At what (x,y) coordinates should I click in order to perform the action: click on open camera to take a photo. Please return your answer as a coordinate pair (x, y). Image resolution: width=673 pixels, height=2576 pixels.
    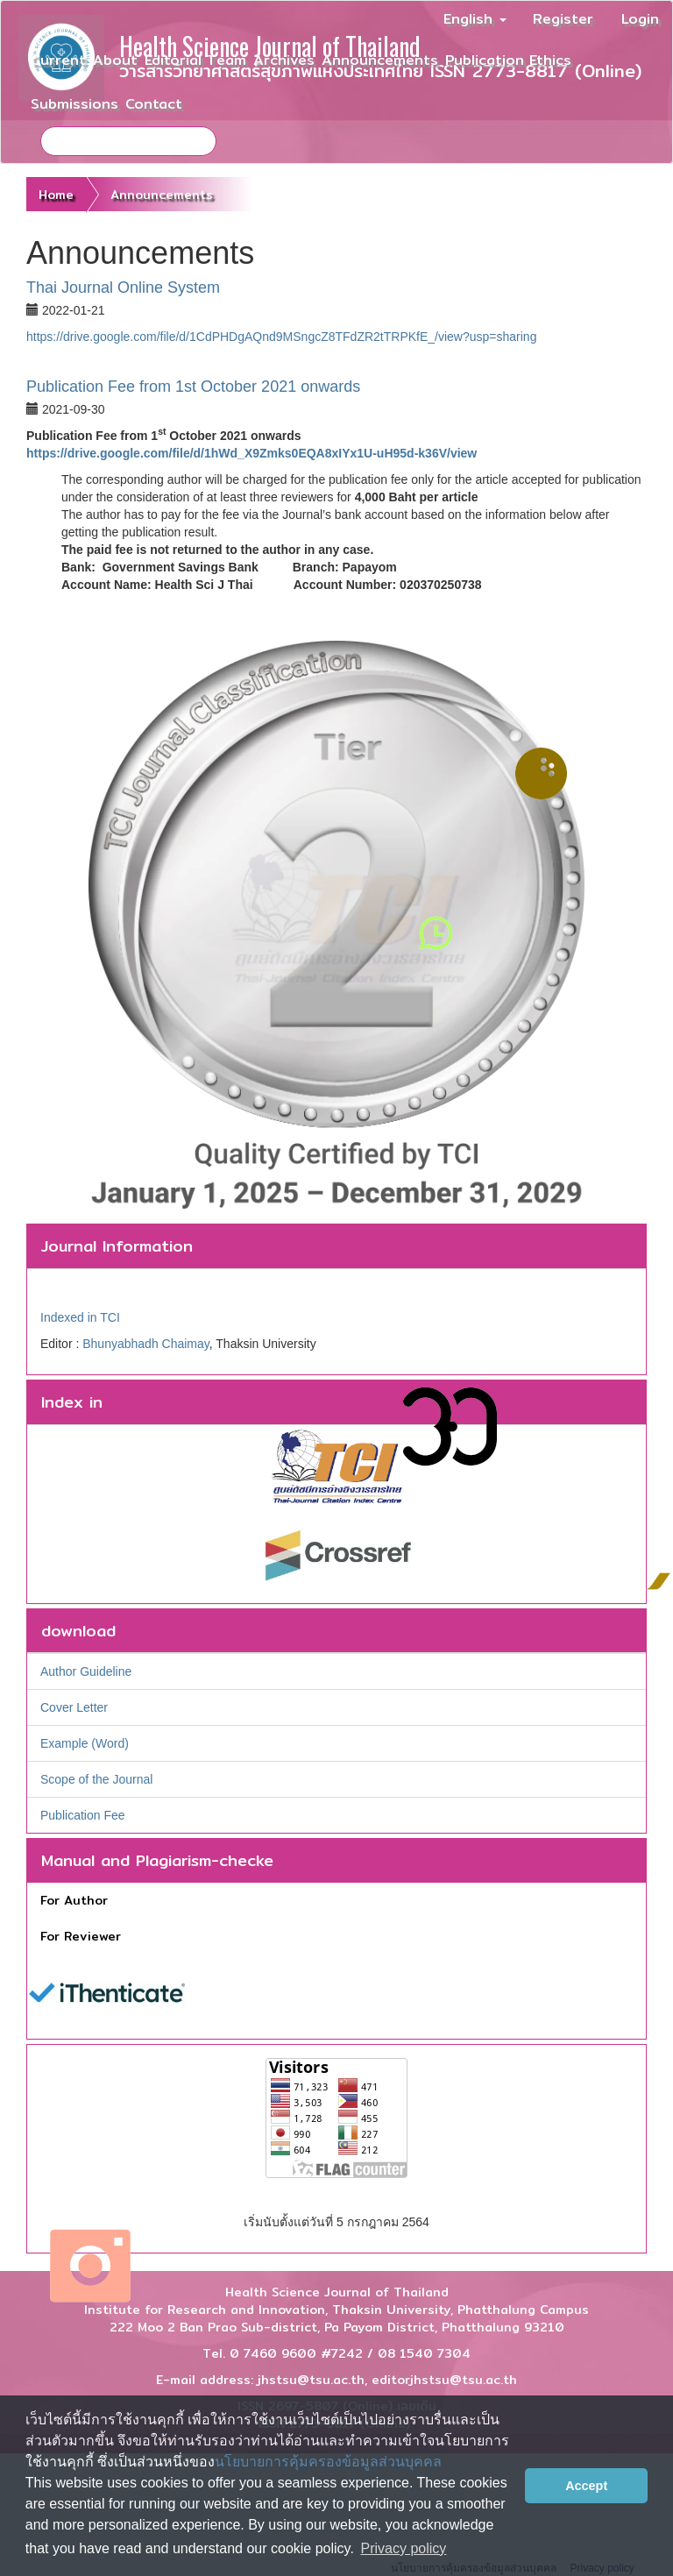
    Looking at the image, I should click on (90, 2266).